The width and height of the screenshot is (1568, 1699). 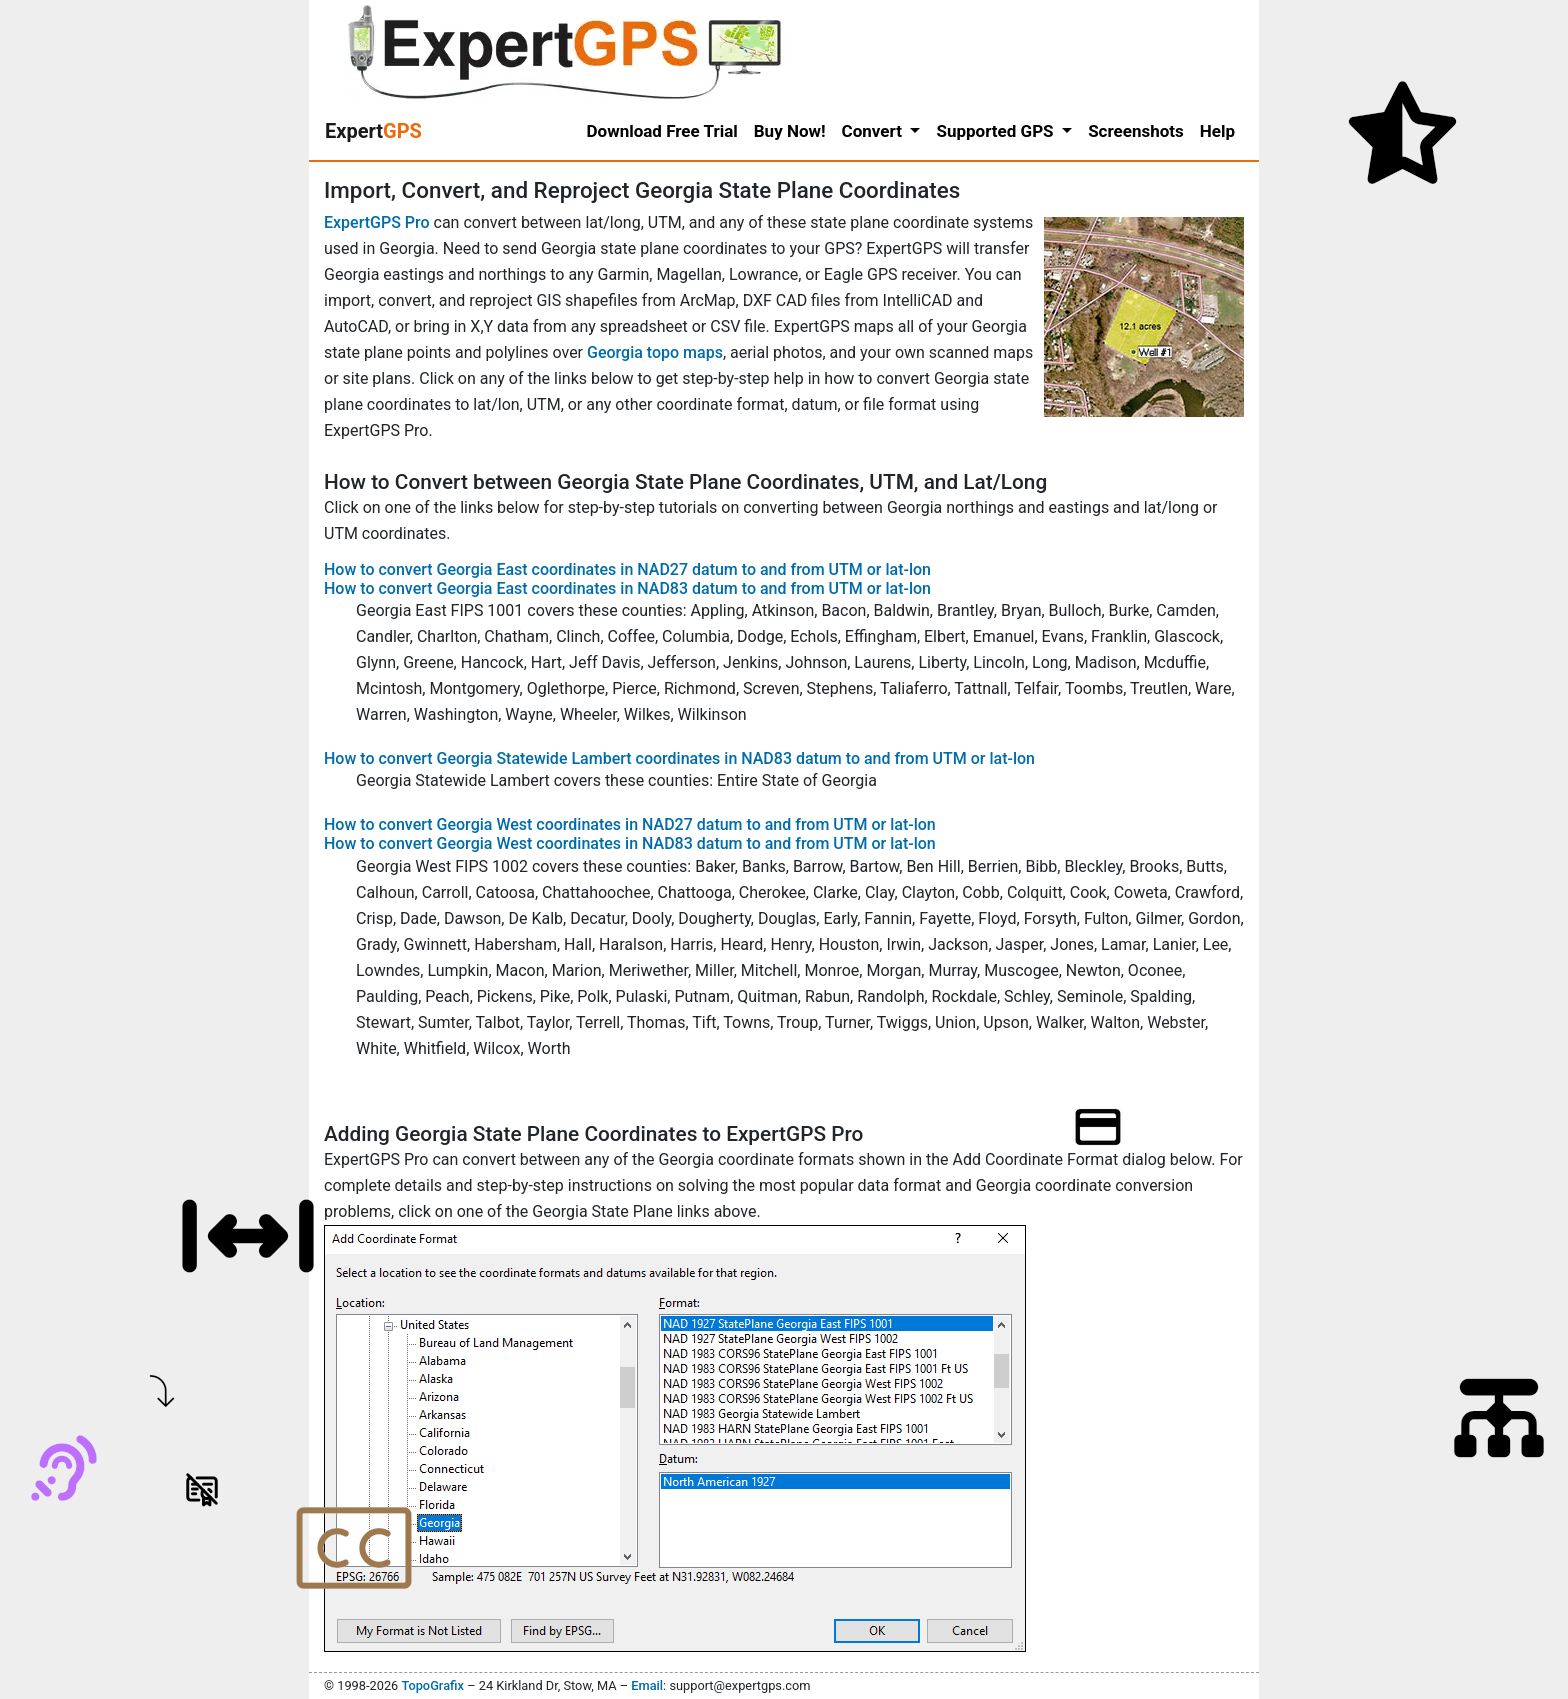 I want to click on indicates assistive listening systems available, so click(x=64, y=1468).